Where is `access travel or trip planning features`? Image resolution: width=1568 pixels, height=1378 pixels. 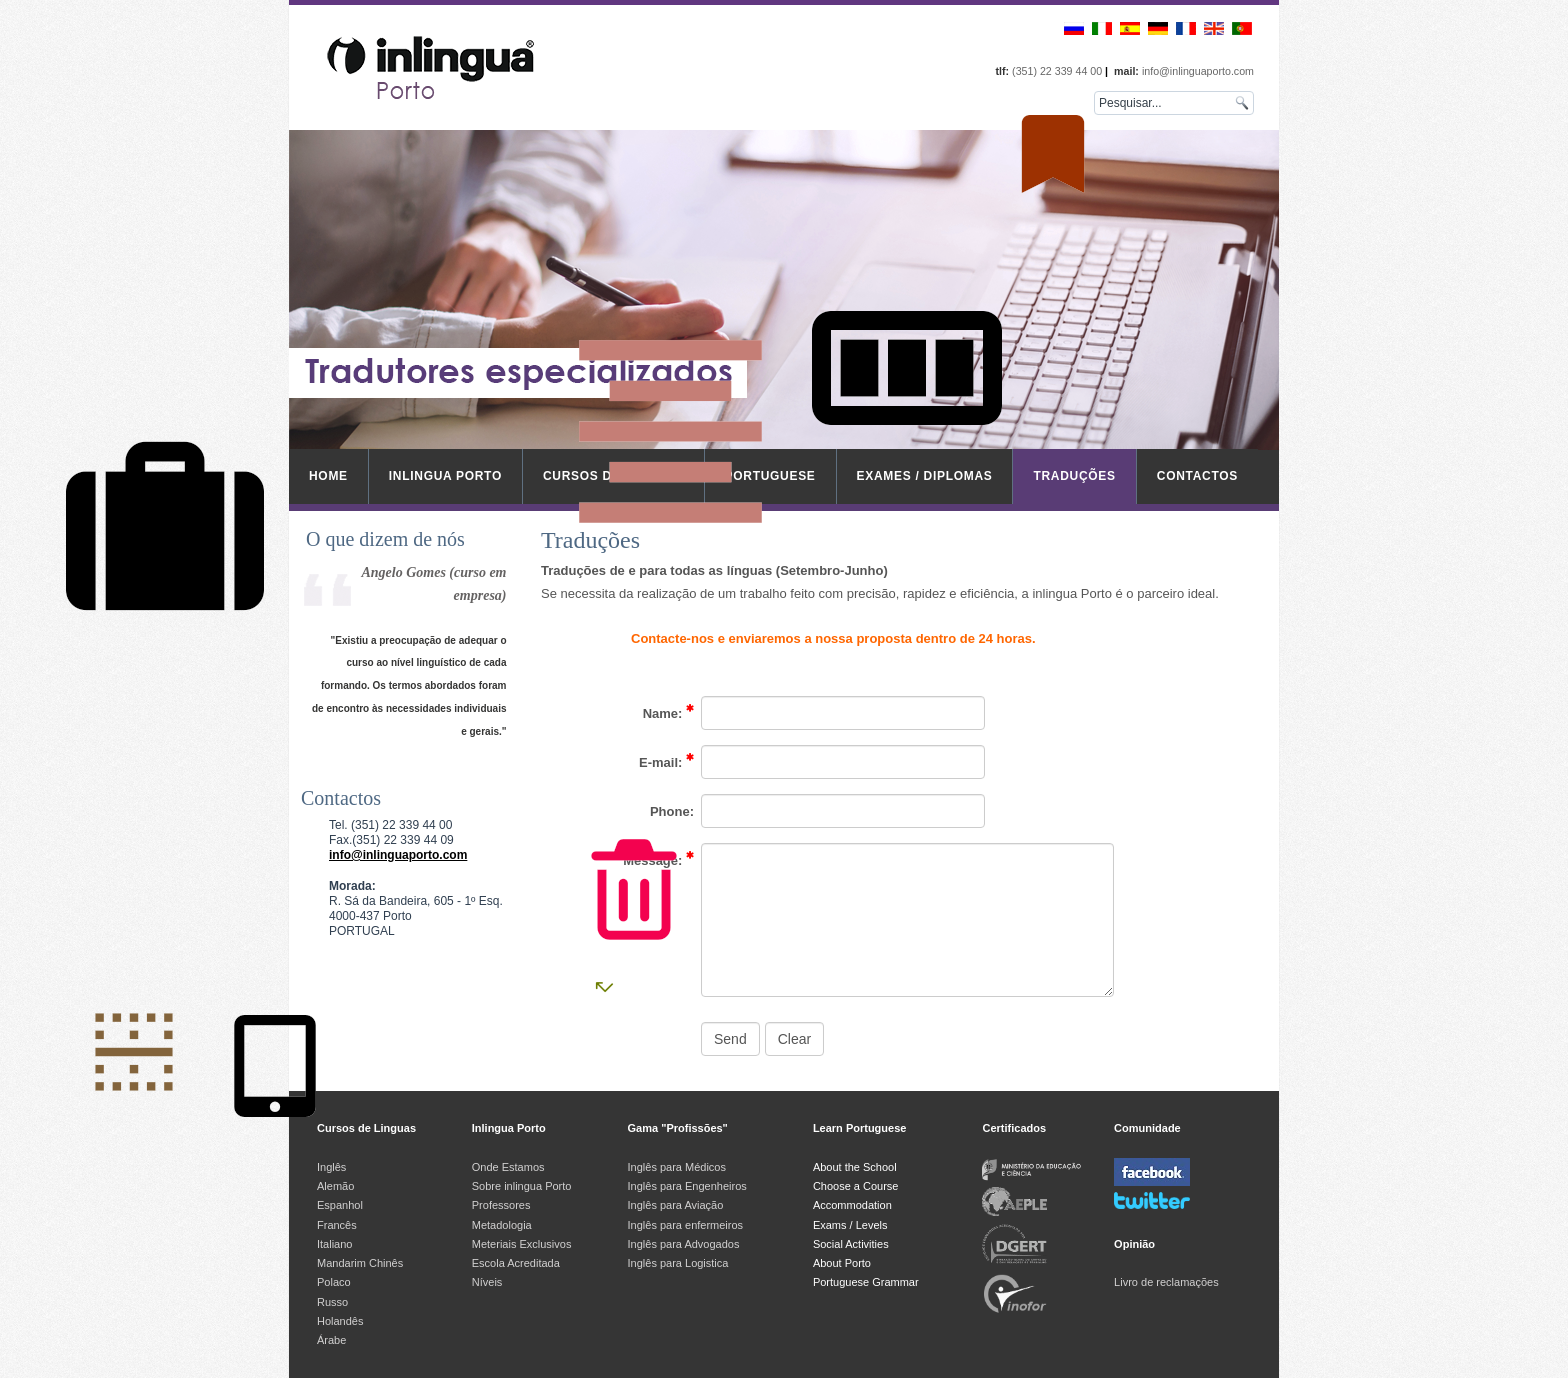 access travel or trip planning features is located at coordinates (165, 521).